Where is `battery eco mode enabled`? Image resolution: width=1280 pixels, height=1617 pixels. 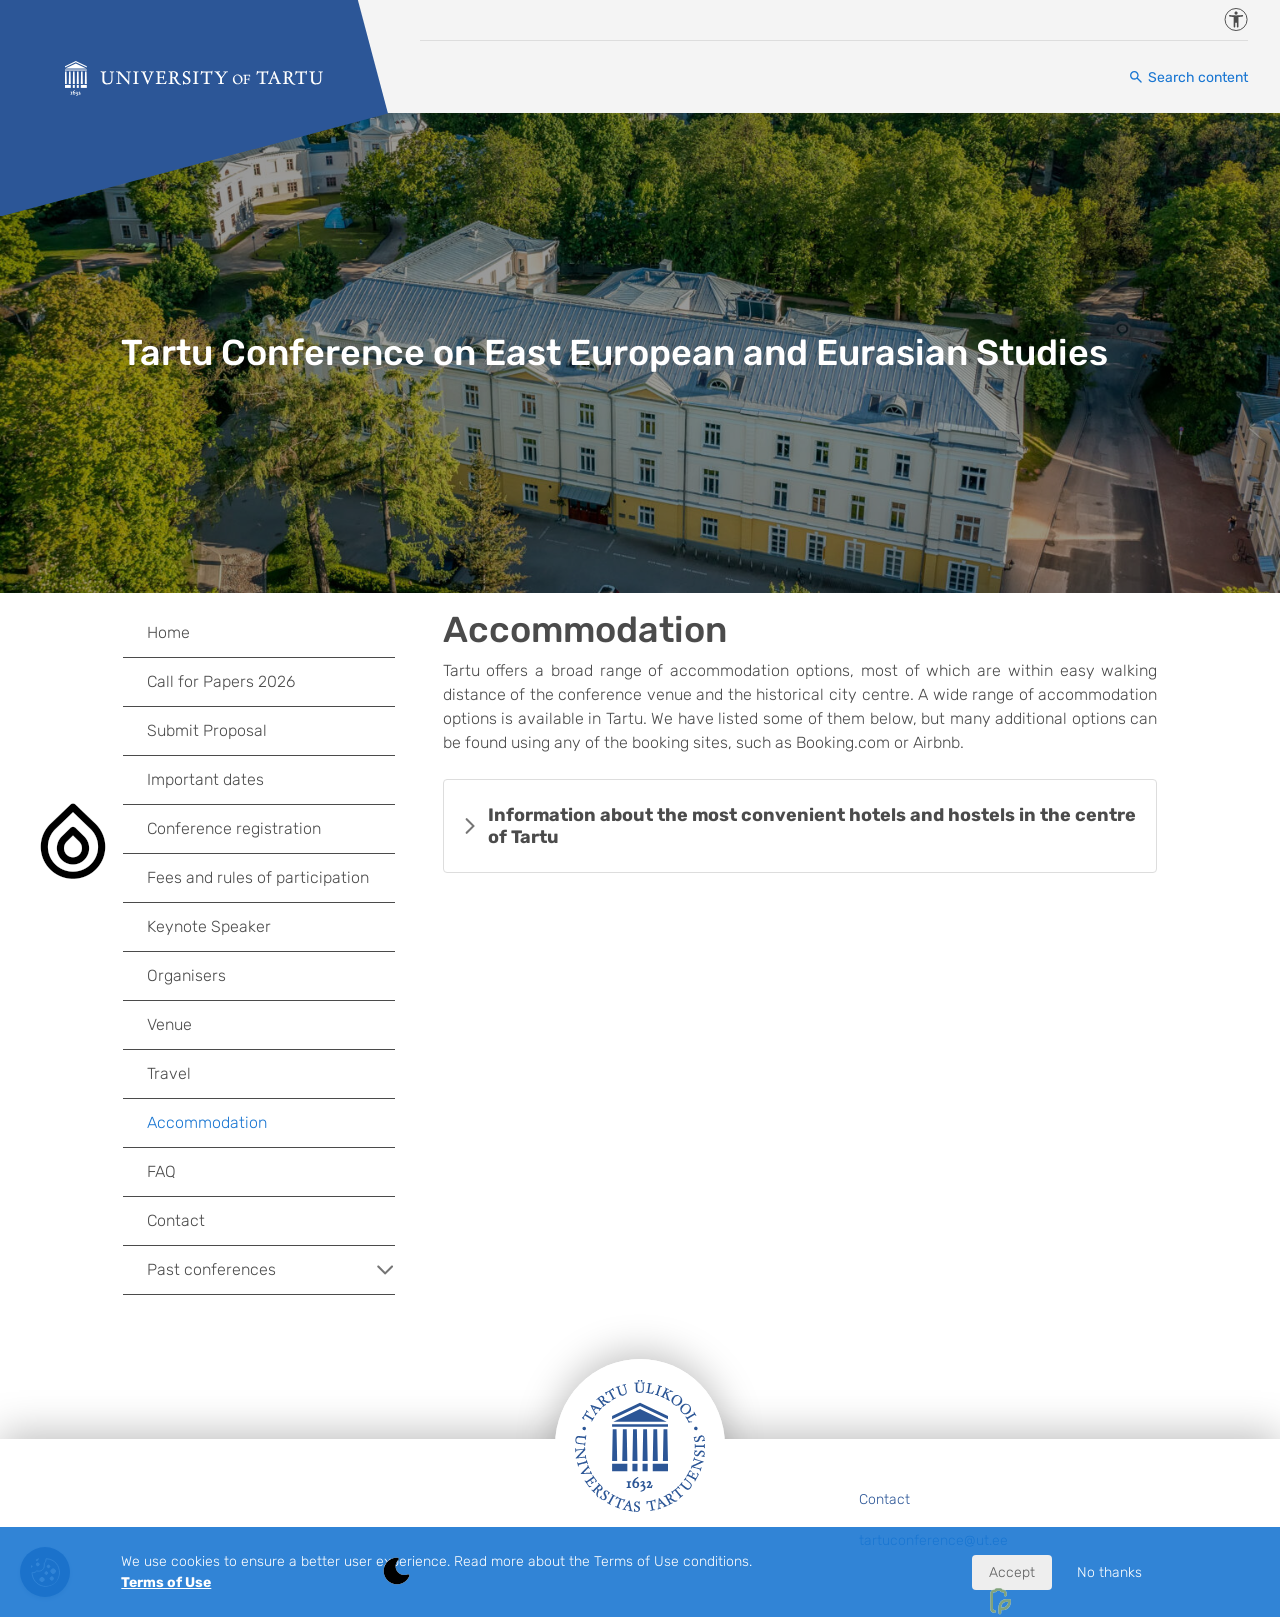
battery eco mode enabled is located at coordinates (998, 1600).